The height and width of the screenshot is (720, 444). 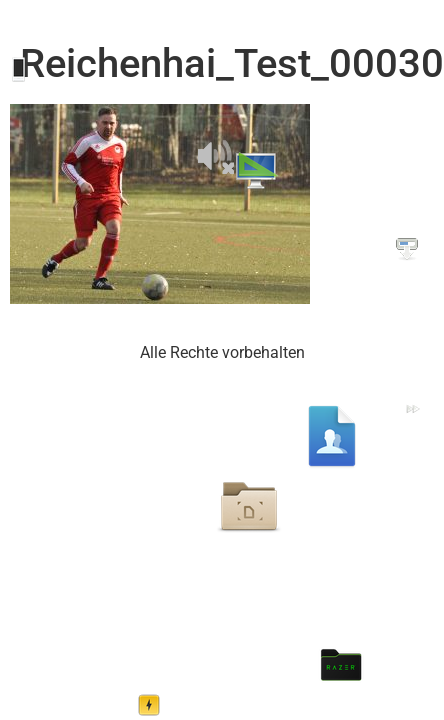 I want to click on user data or contacts file, so click(x=332, y=436).